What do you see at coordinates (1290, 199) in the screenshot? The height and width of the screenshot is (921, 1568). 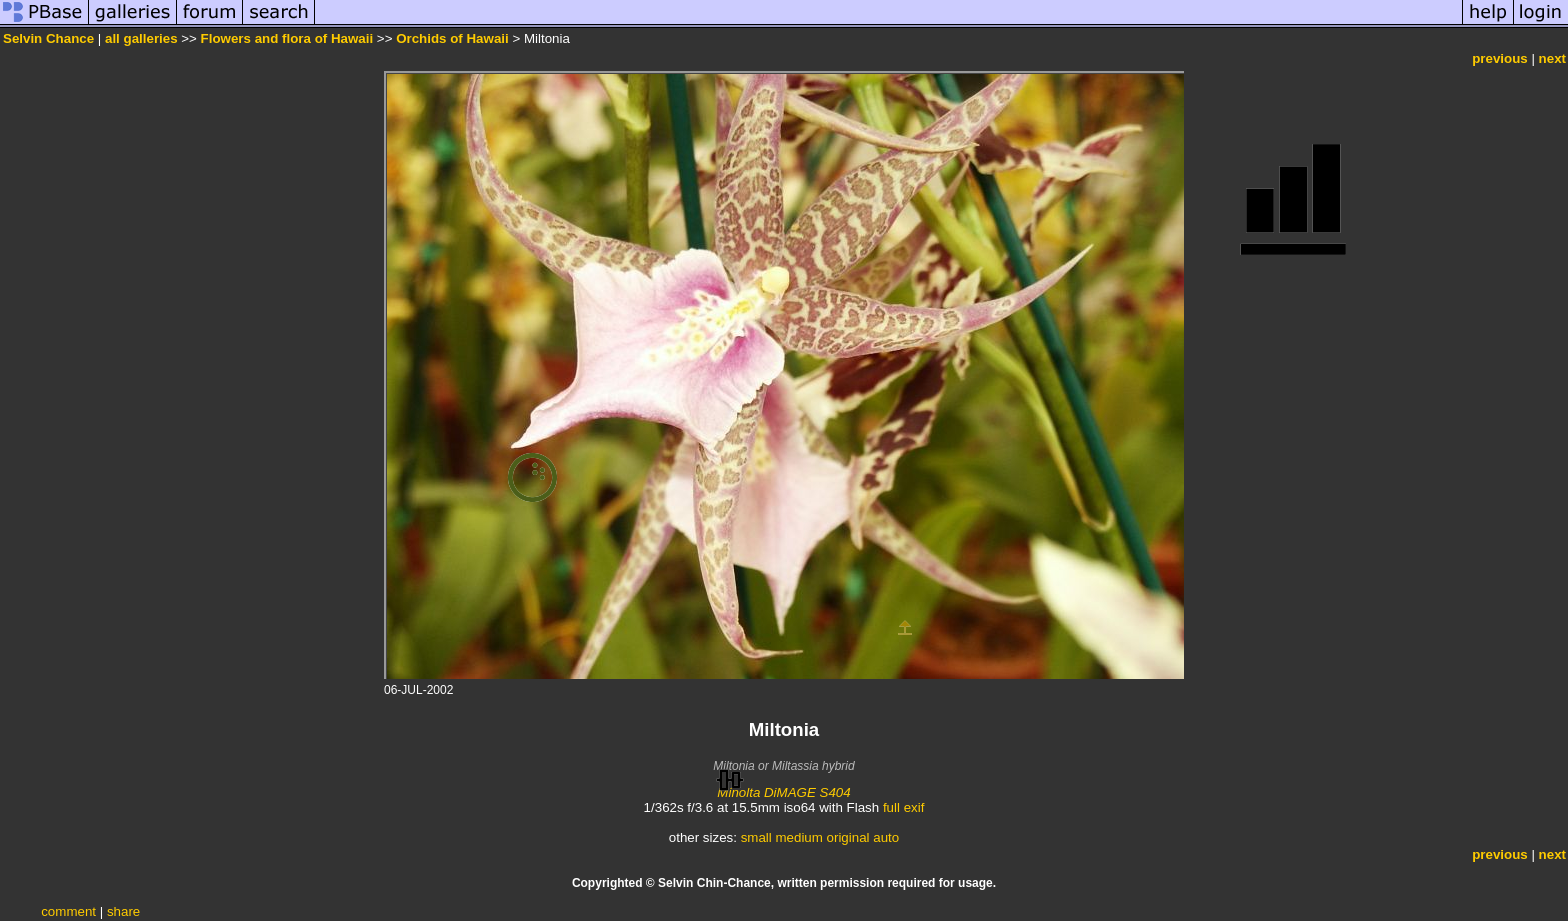 I see `open Apple Numbers spreadsheet app` at bounding box center [1290, 199].